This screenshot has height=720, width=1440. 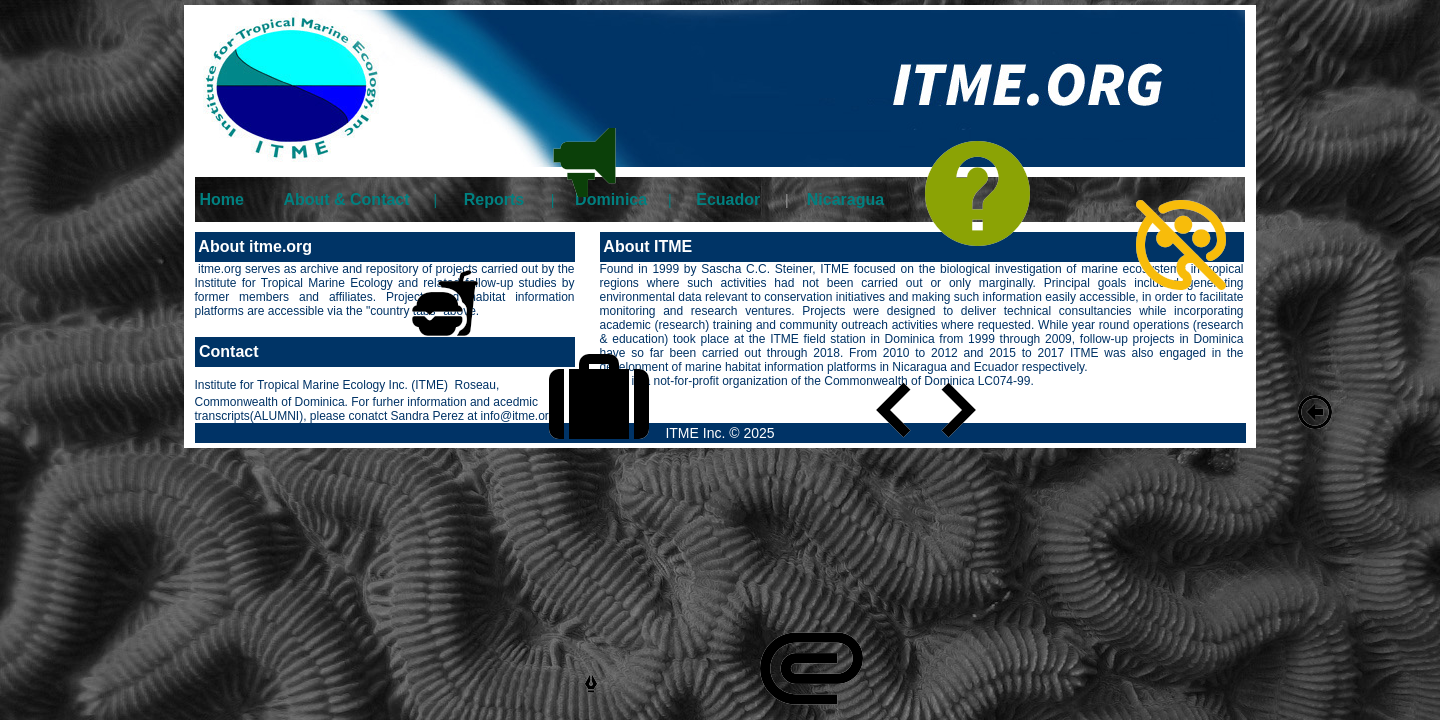 I want to click on view or edit source code, so click(x=926, y=410).